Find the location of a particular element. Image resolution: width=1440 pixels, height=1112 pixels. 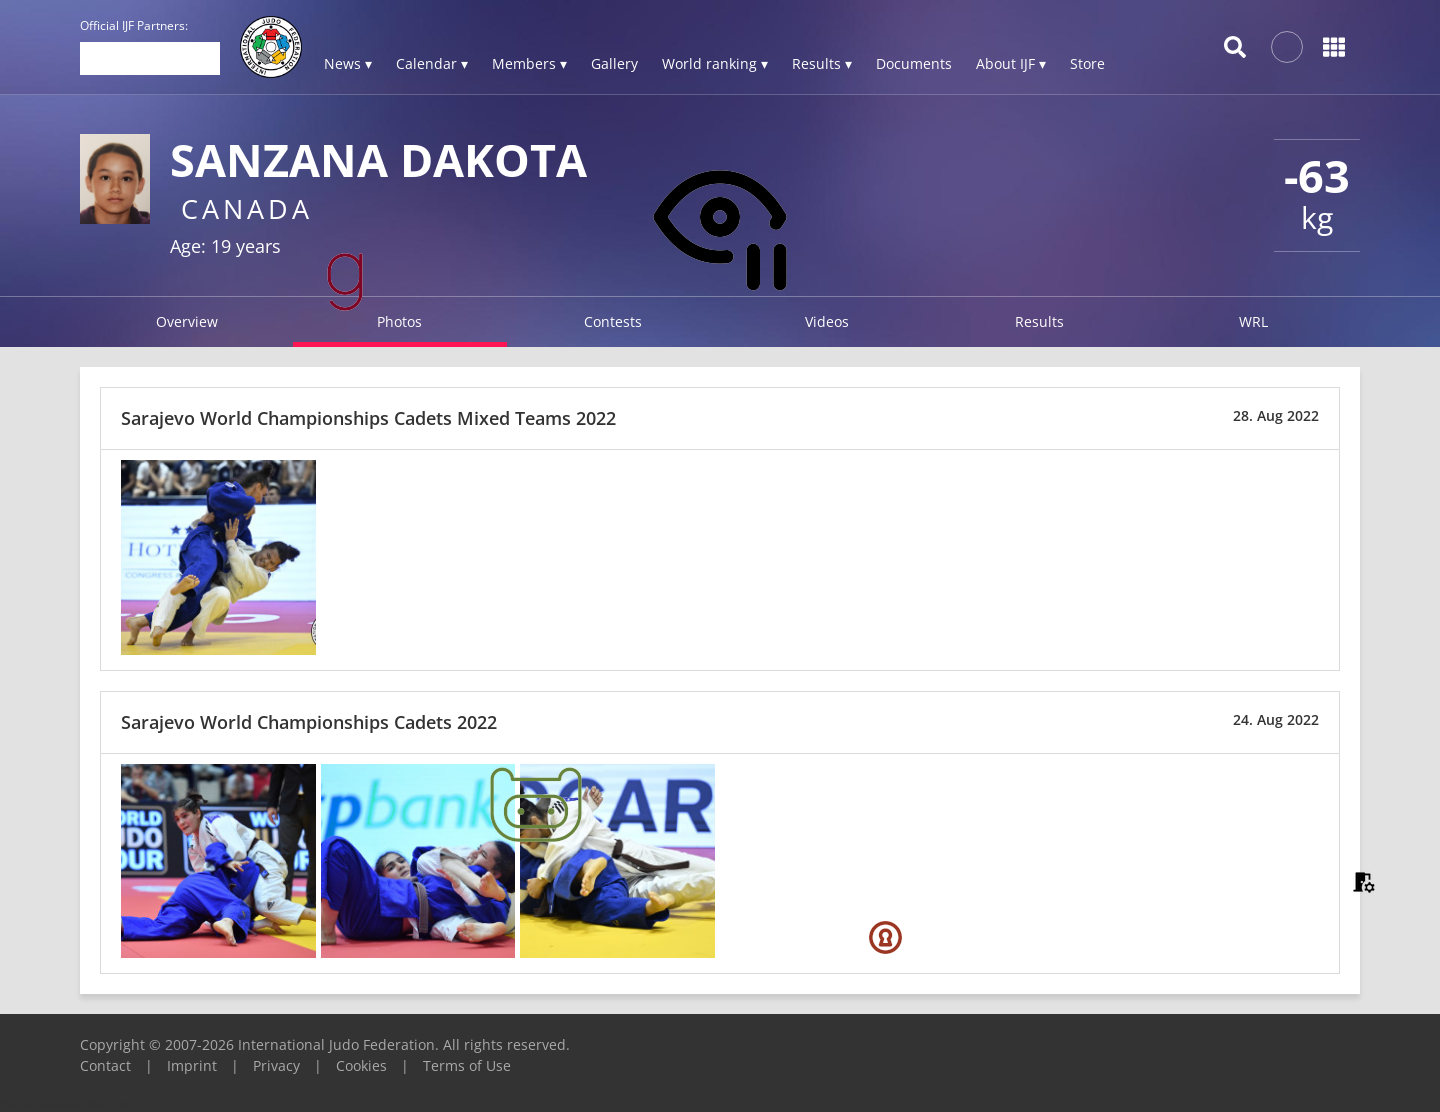

access secure or locked content is located at coordinates (885, 937).